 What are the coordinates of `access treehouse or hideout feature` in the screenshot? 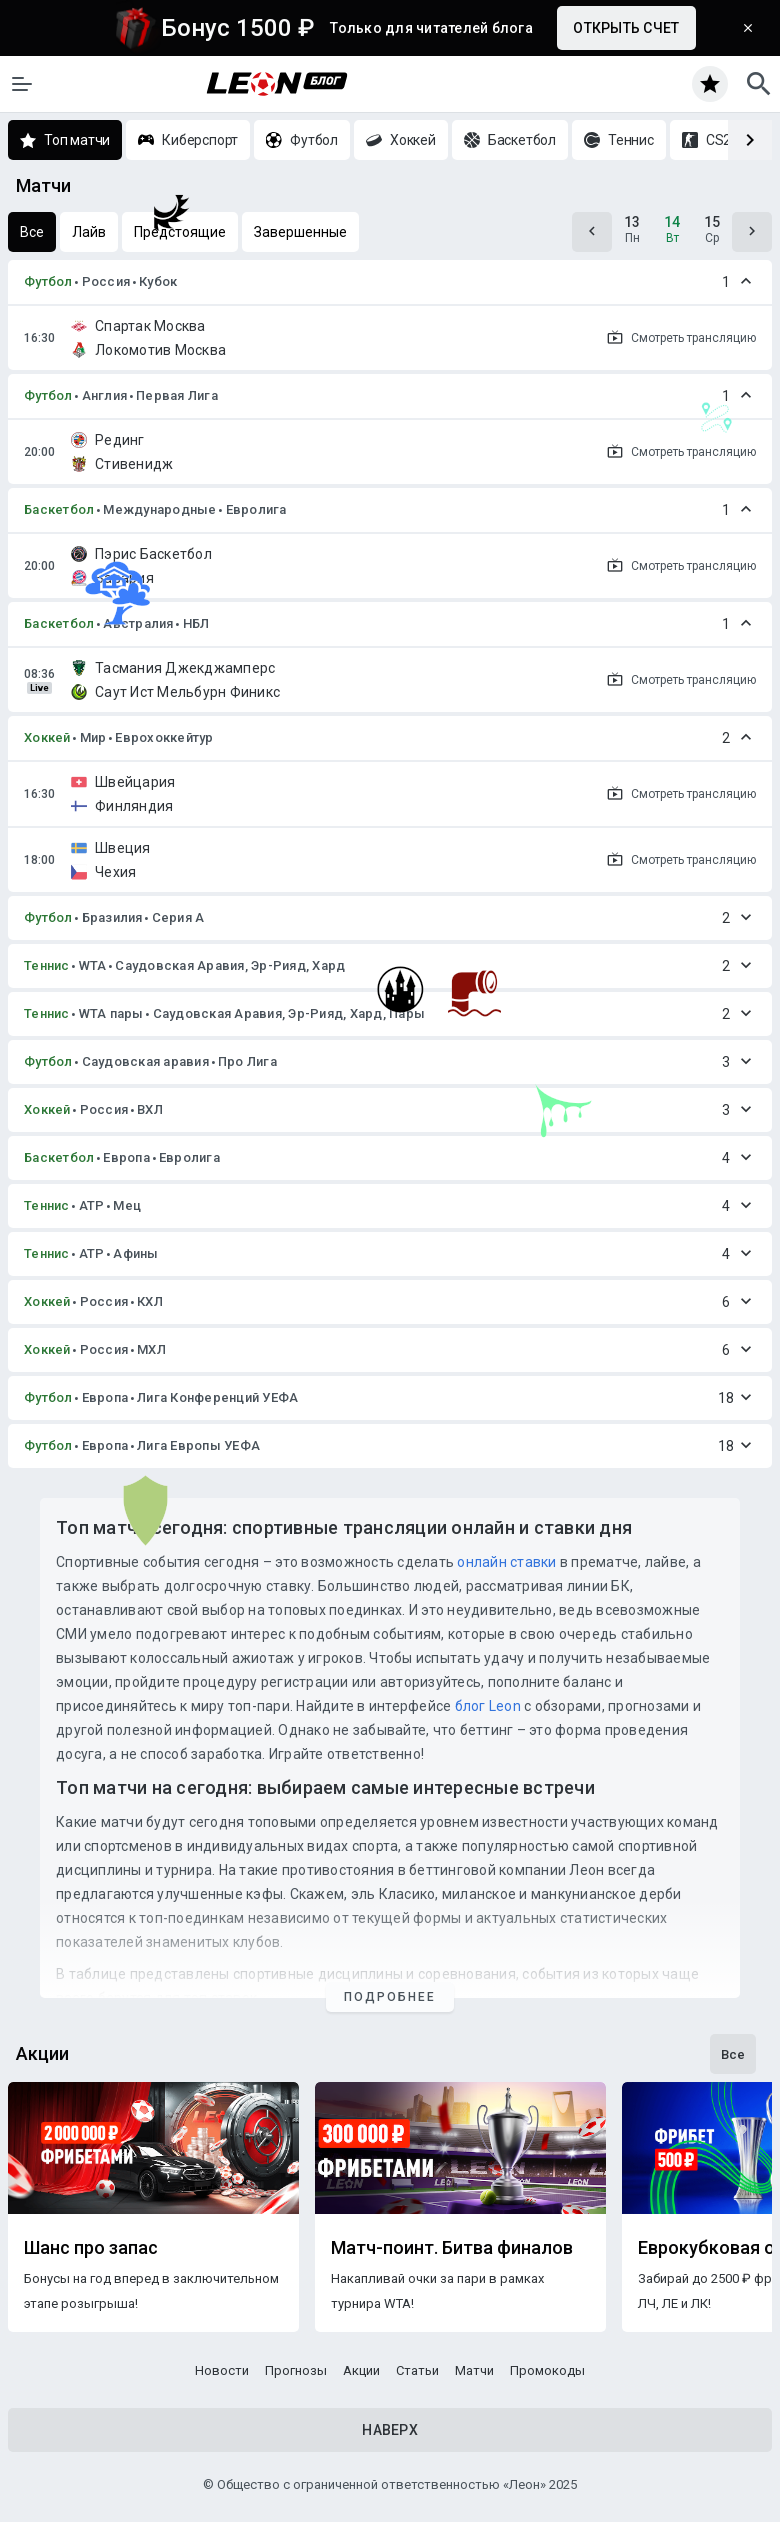 It's located at (118, 592).